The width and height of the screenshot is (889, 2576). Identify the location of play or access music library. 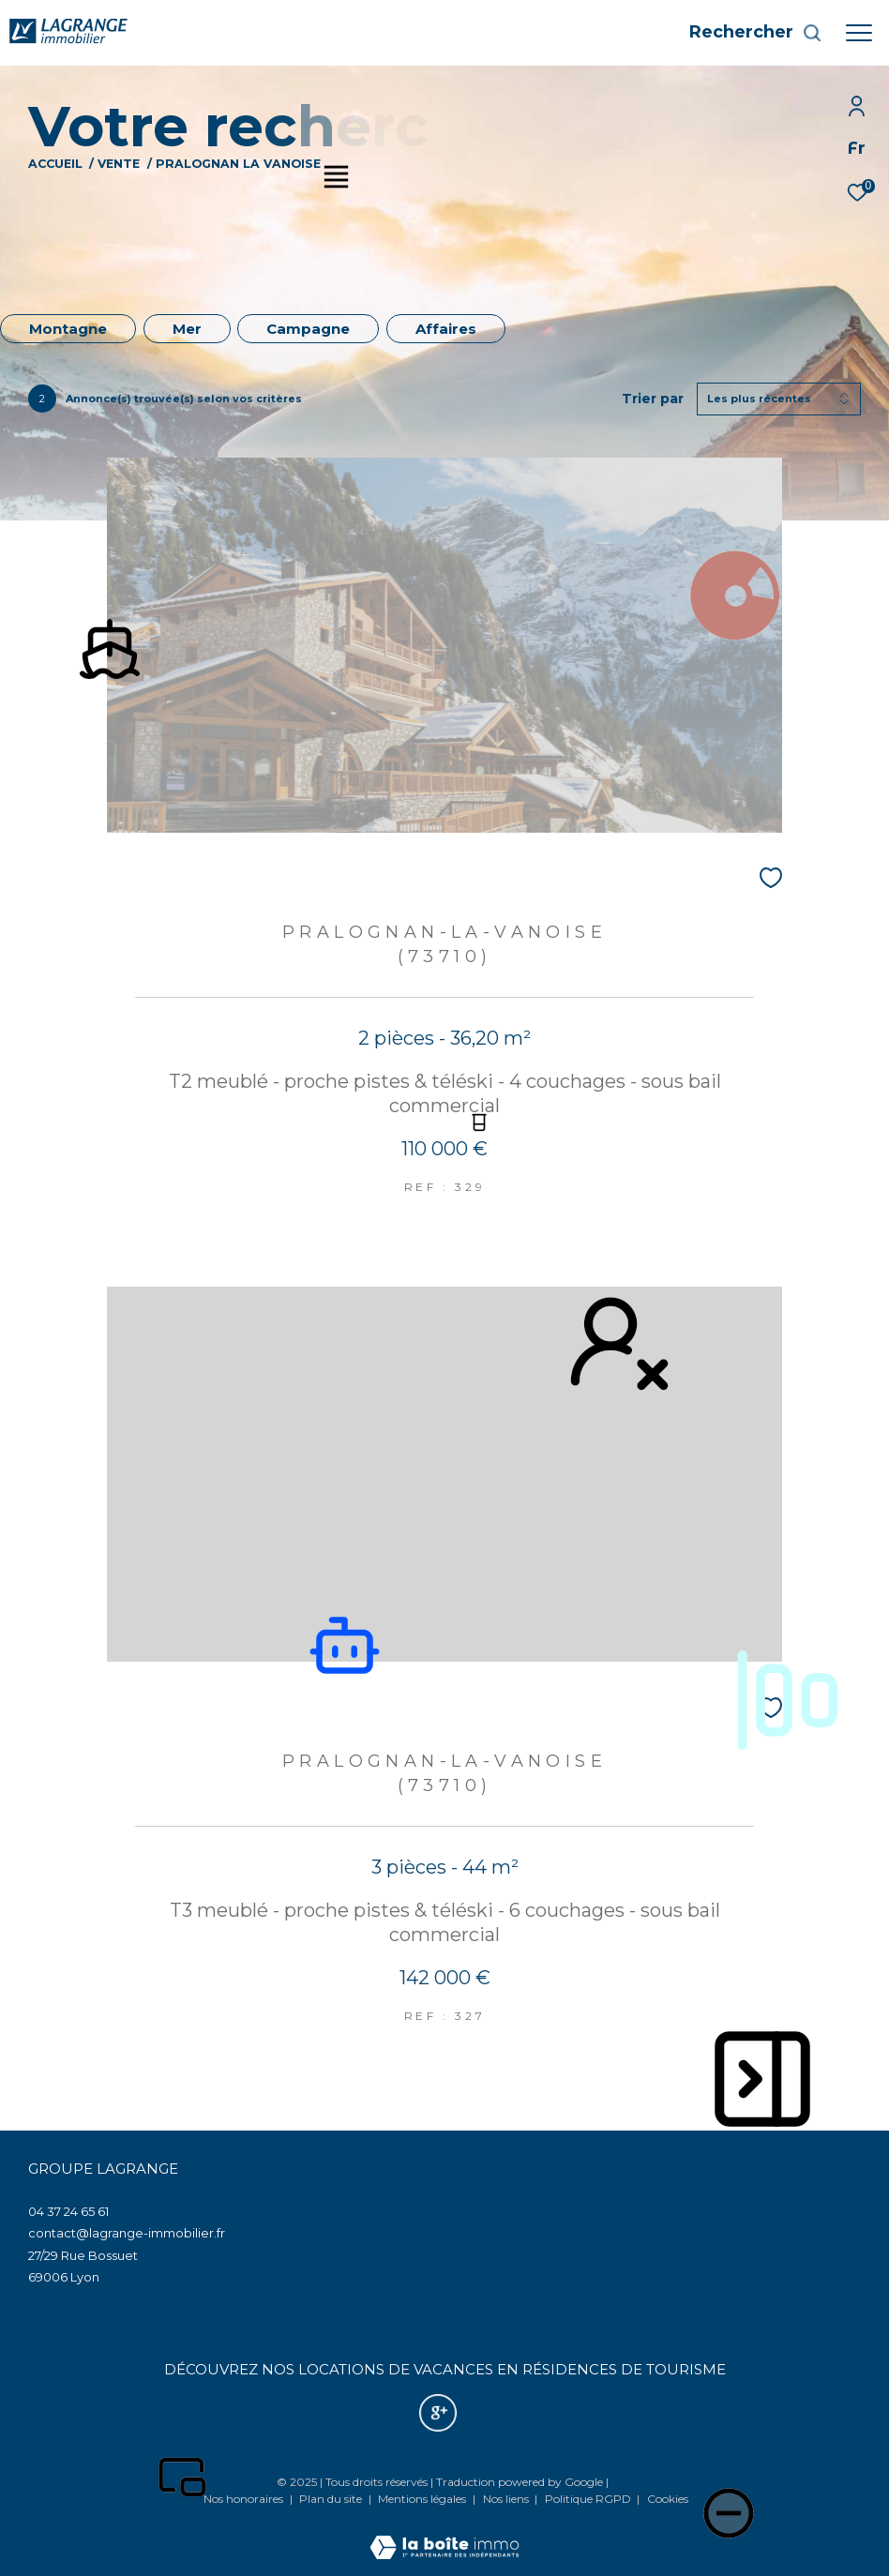
(735, 595).